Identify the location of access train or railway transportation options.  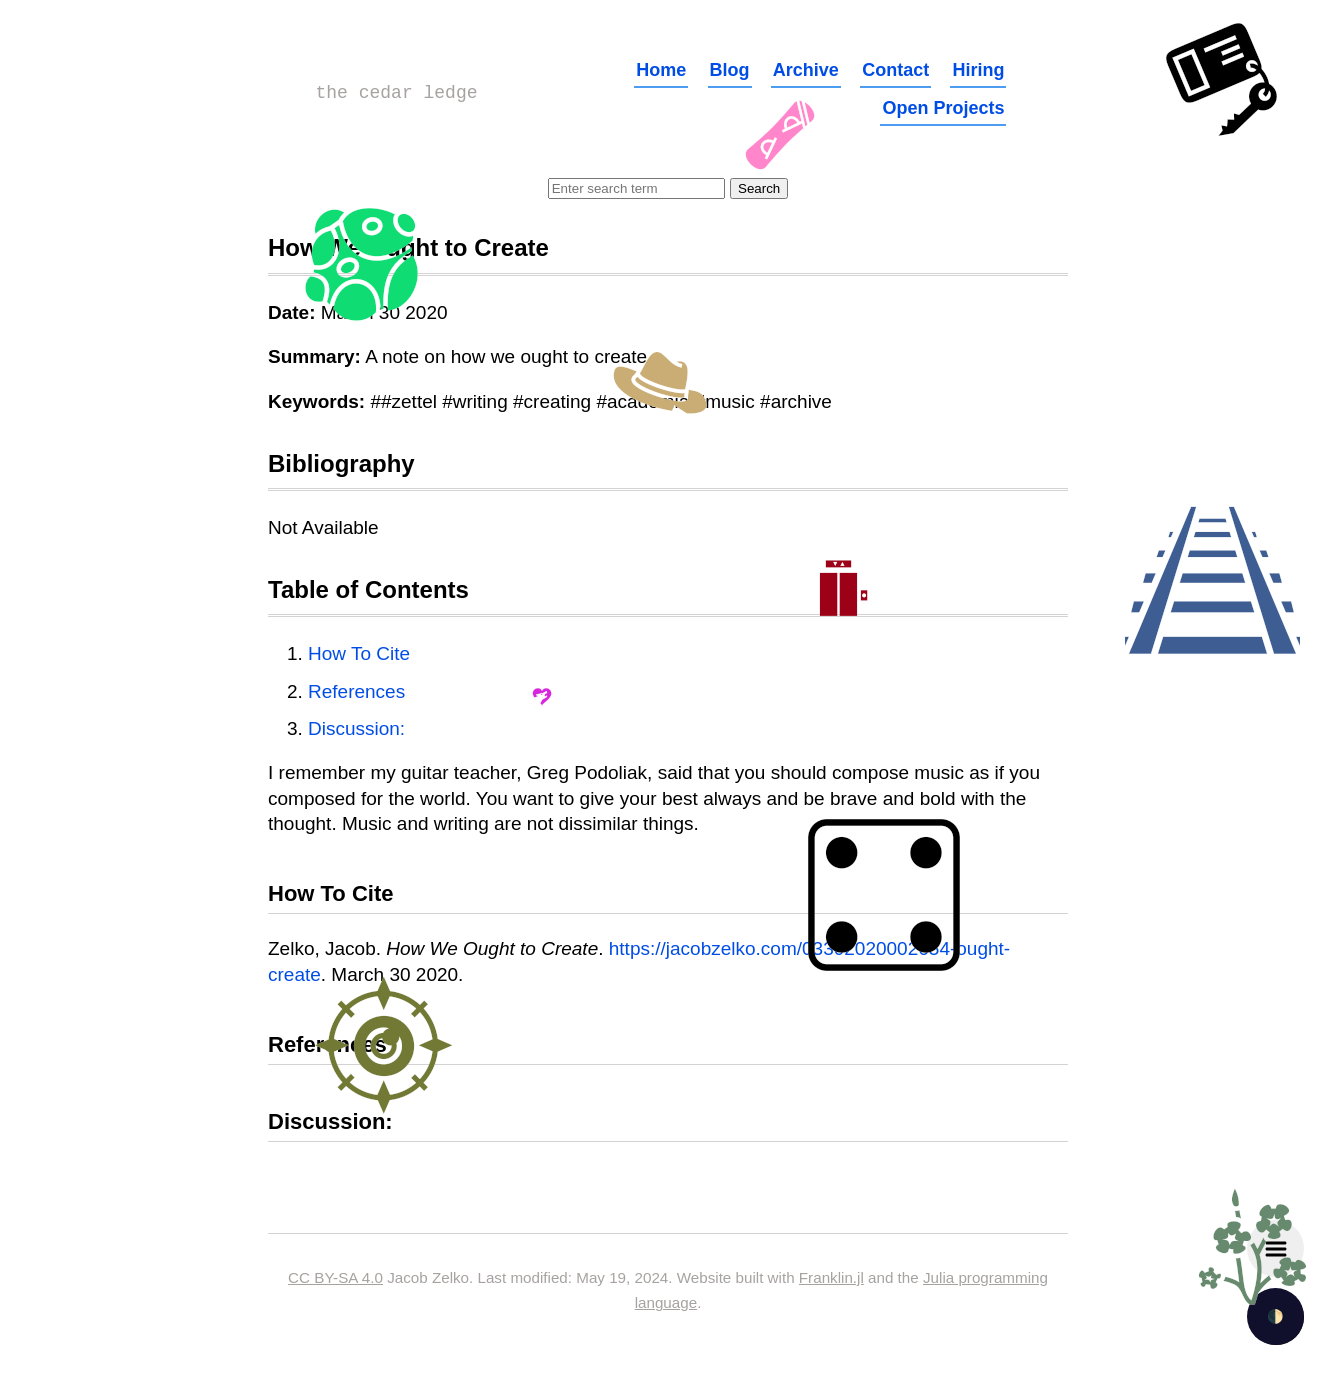
(1212, 568).